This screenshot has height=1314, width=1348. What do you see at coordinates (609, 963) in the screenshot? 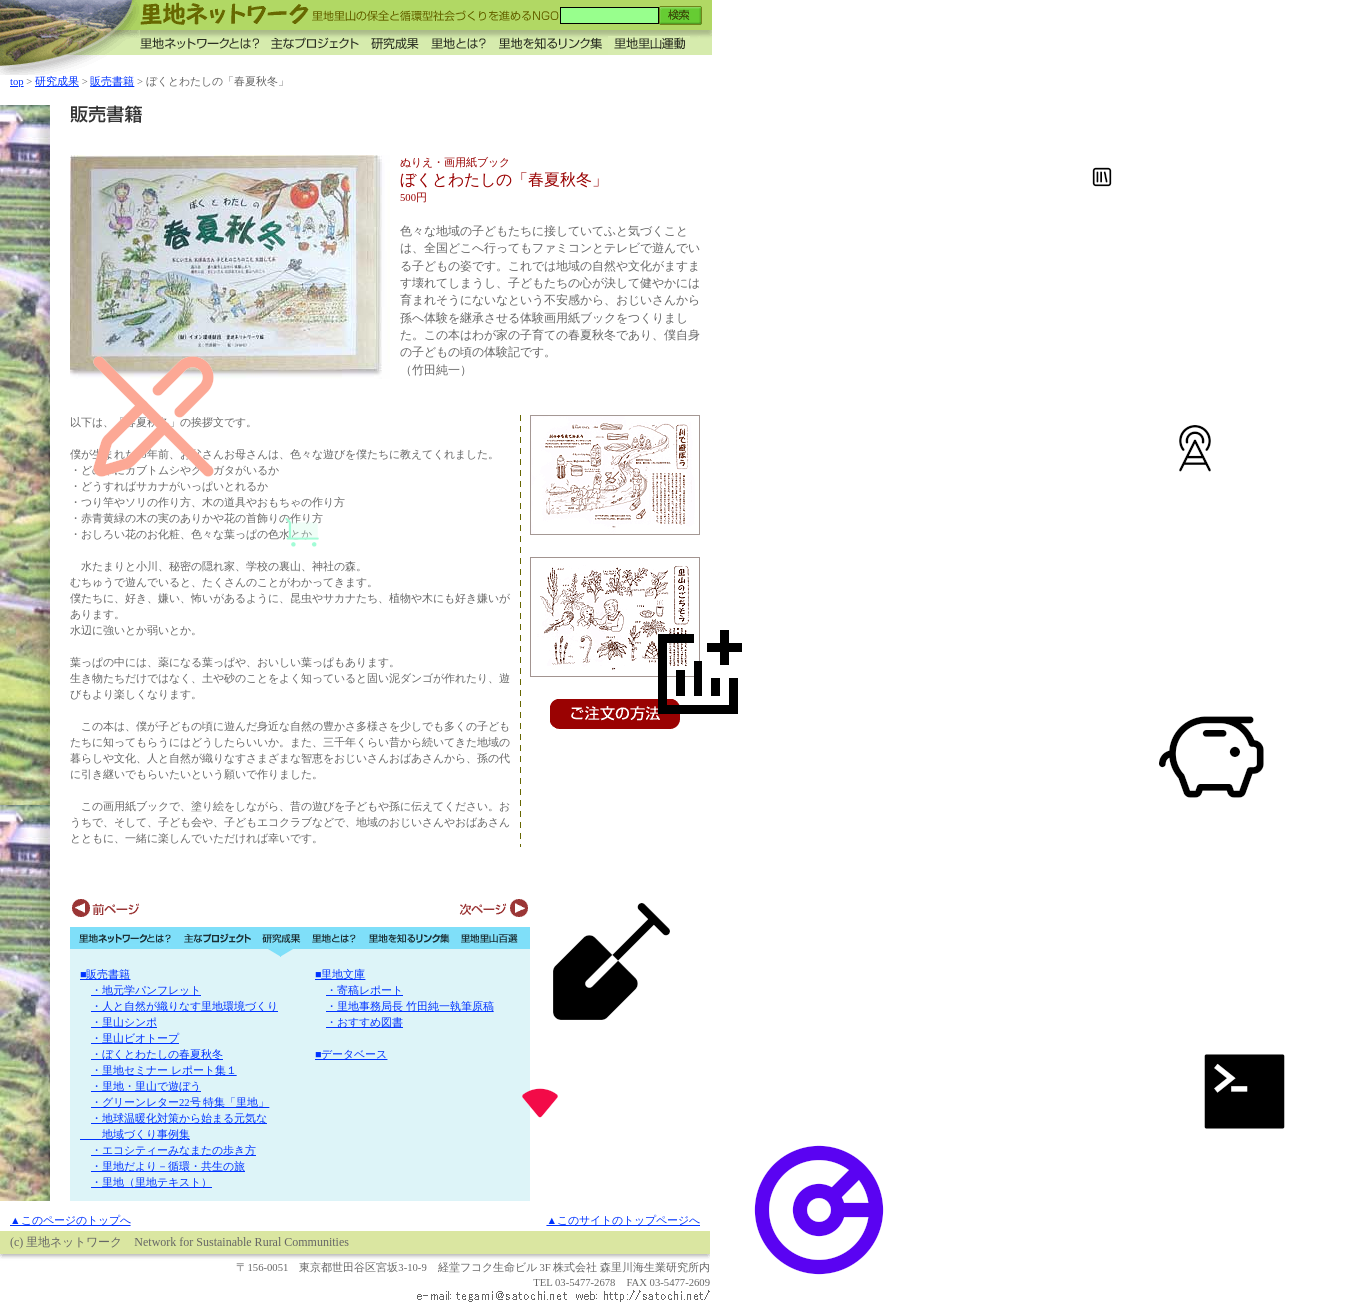
I see `gardening or landscaping tools` at bounding box center [609, 963].